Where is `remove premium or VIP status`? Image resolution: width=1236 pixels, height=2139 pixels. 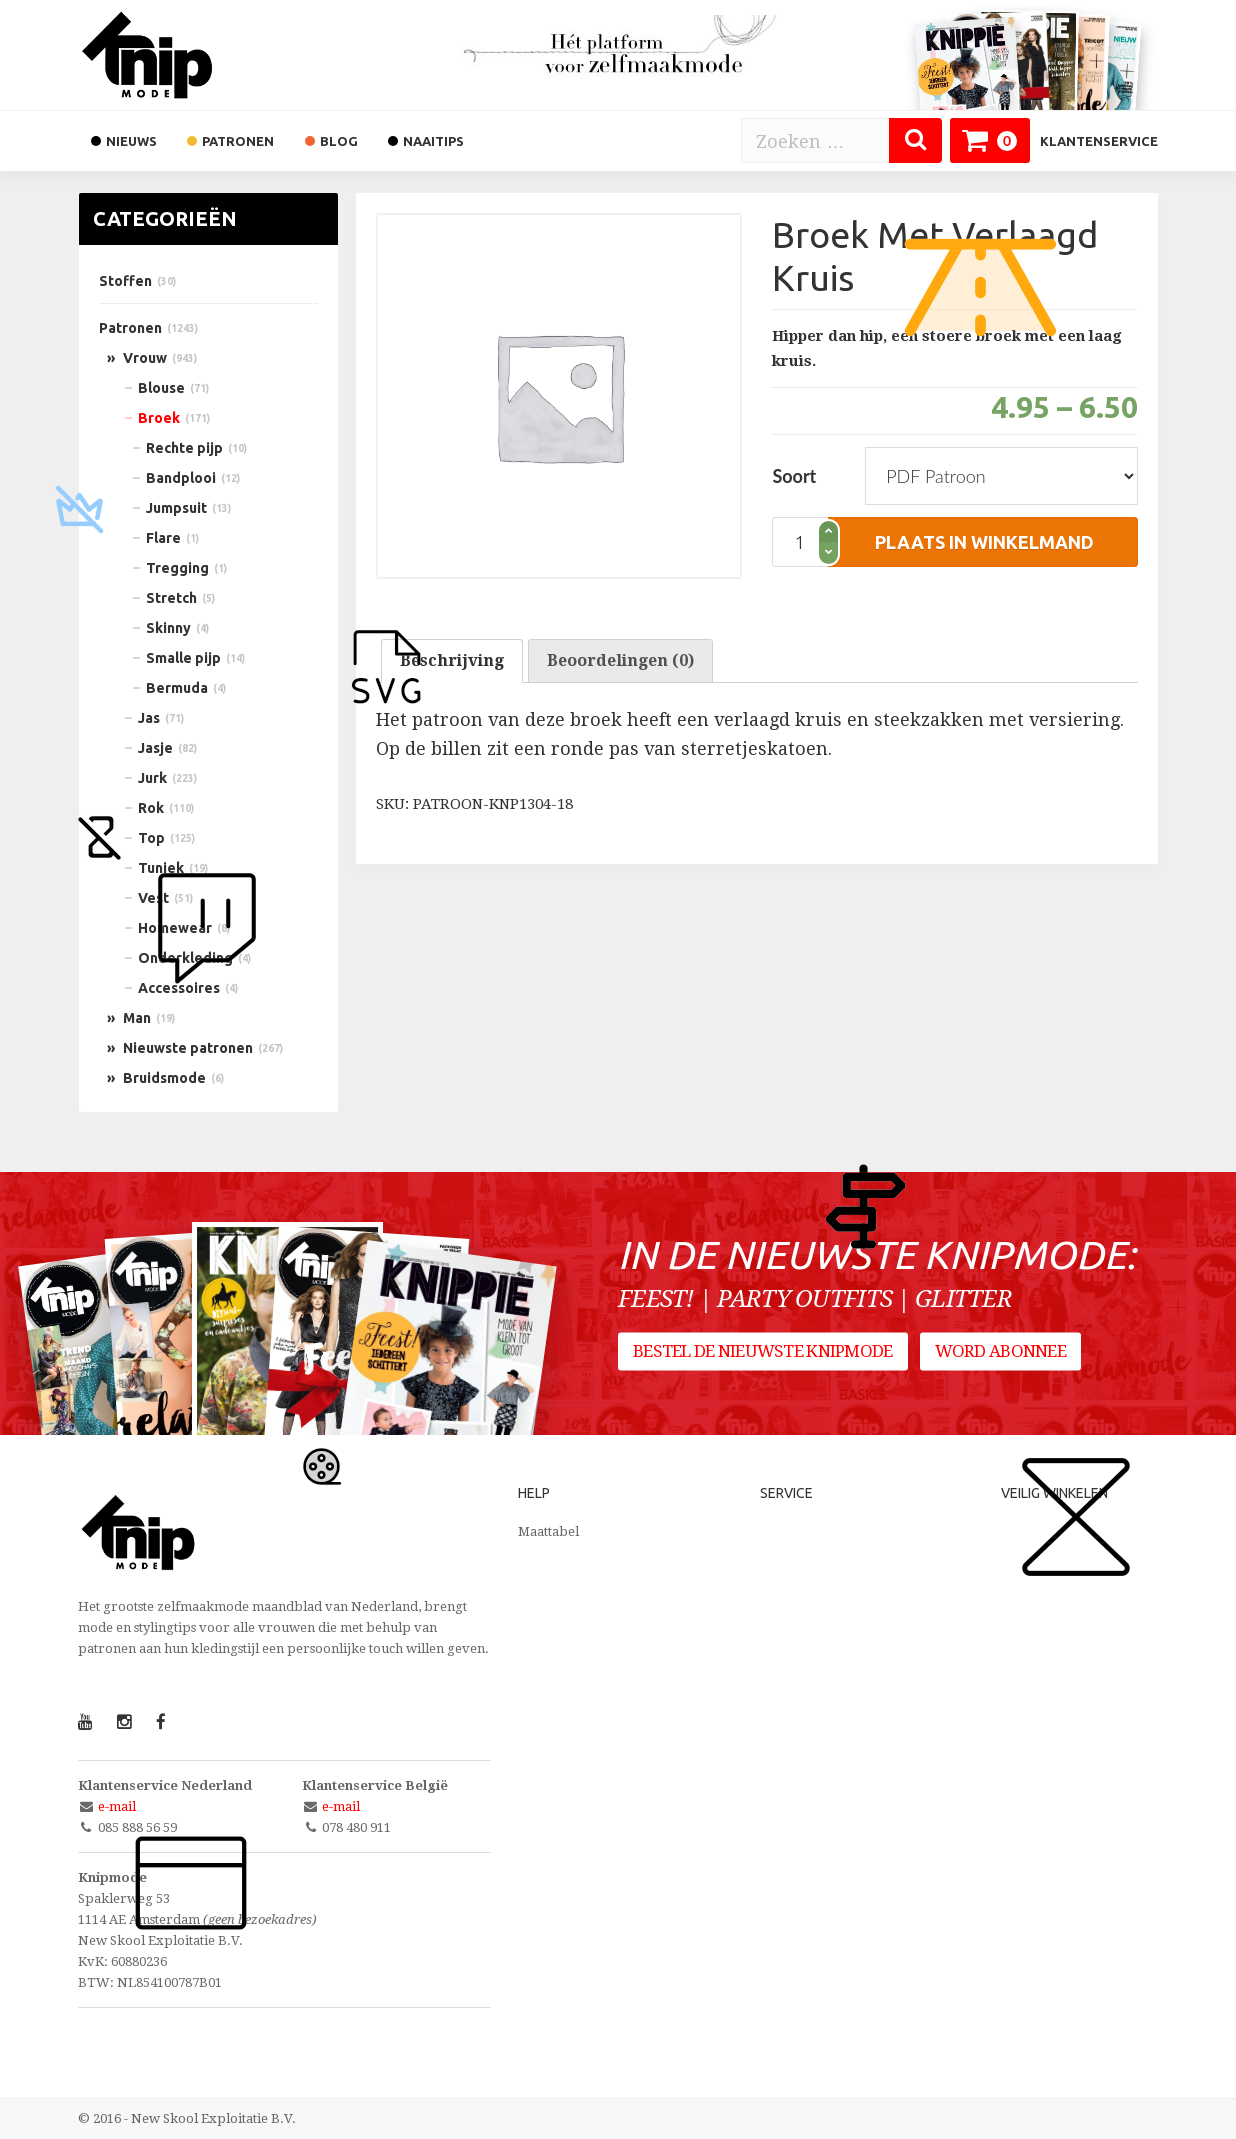 remove premium or VIP status is located at coordinates (79, 509).